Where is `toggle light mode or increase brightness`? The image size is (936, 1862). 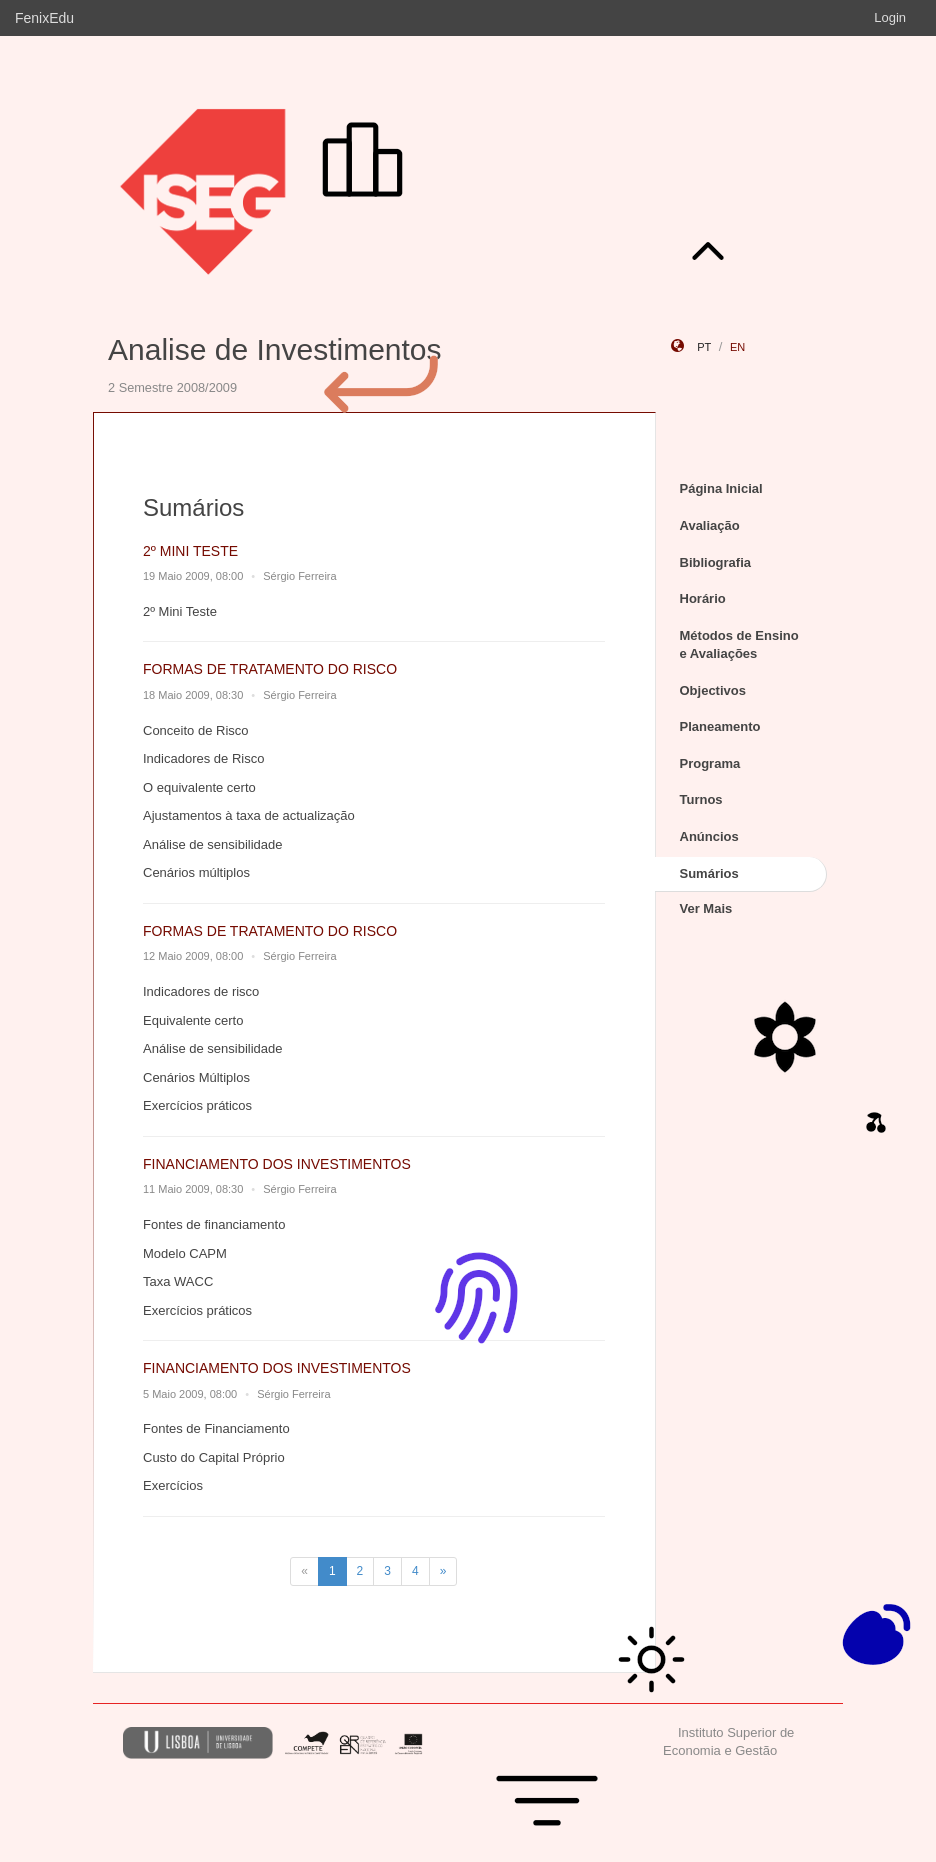
toggle light mode or increase brightness is located at coordinates (651, 1659).